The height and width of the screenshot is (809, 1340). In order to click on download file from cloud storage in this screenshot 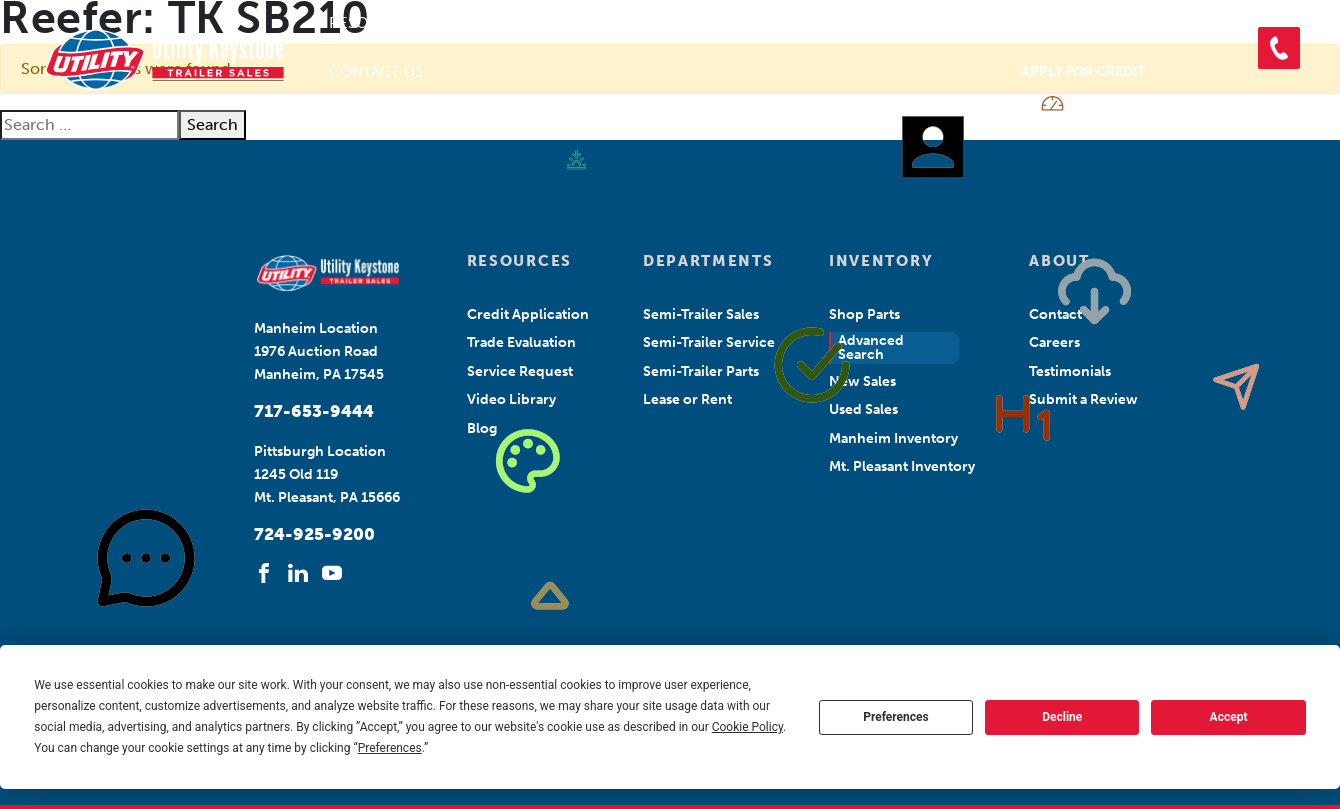, I will do `click(1094, 291)`.